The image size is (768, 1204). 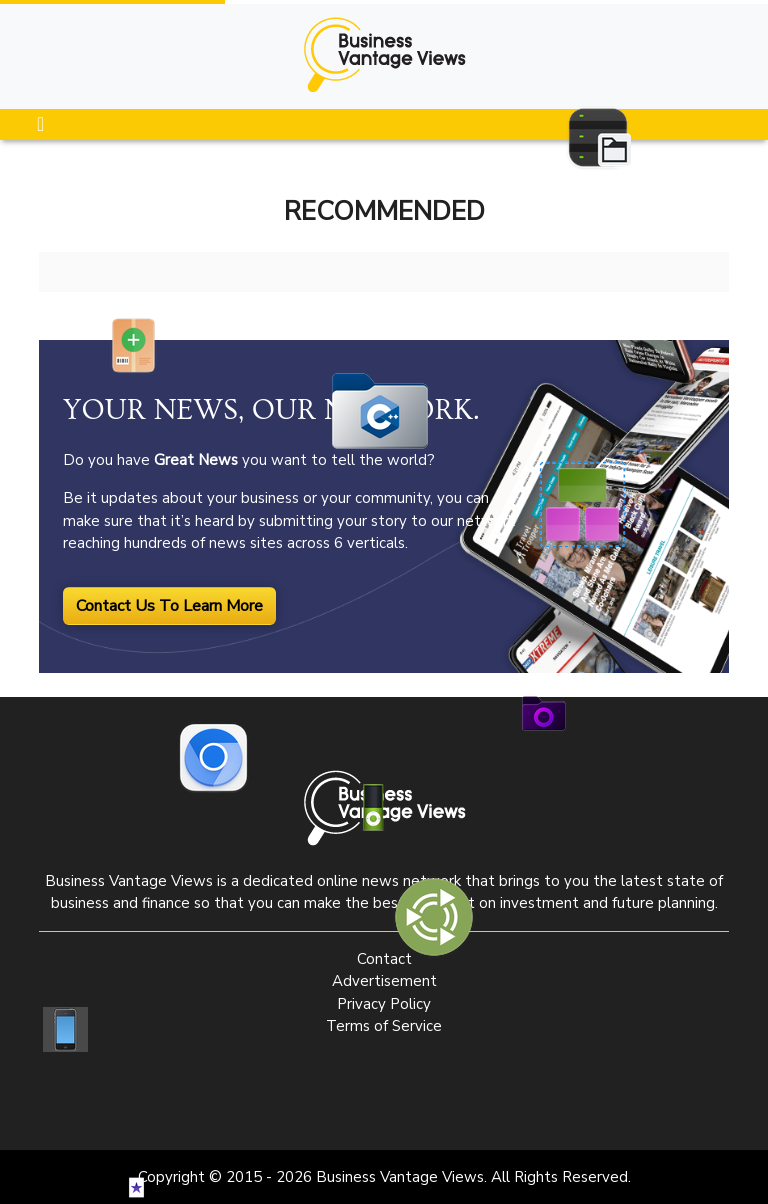 What do you see at coordinates (65, 1029) in the screenshot?
I see `indicates a connected iPhone device` at bounding box center [65, 1029].